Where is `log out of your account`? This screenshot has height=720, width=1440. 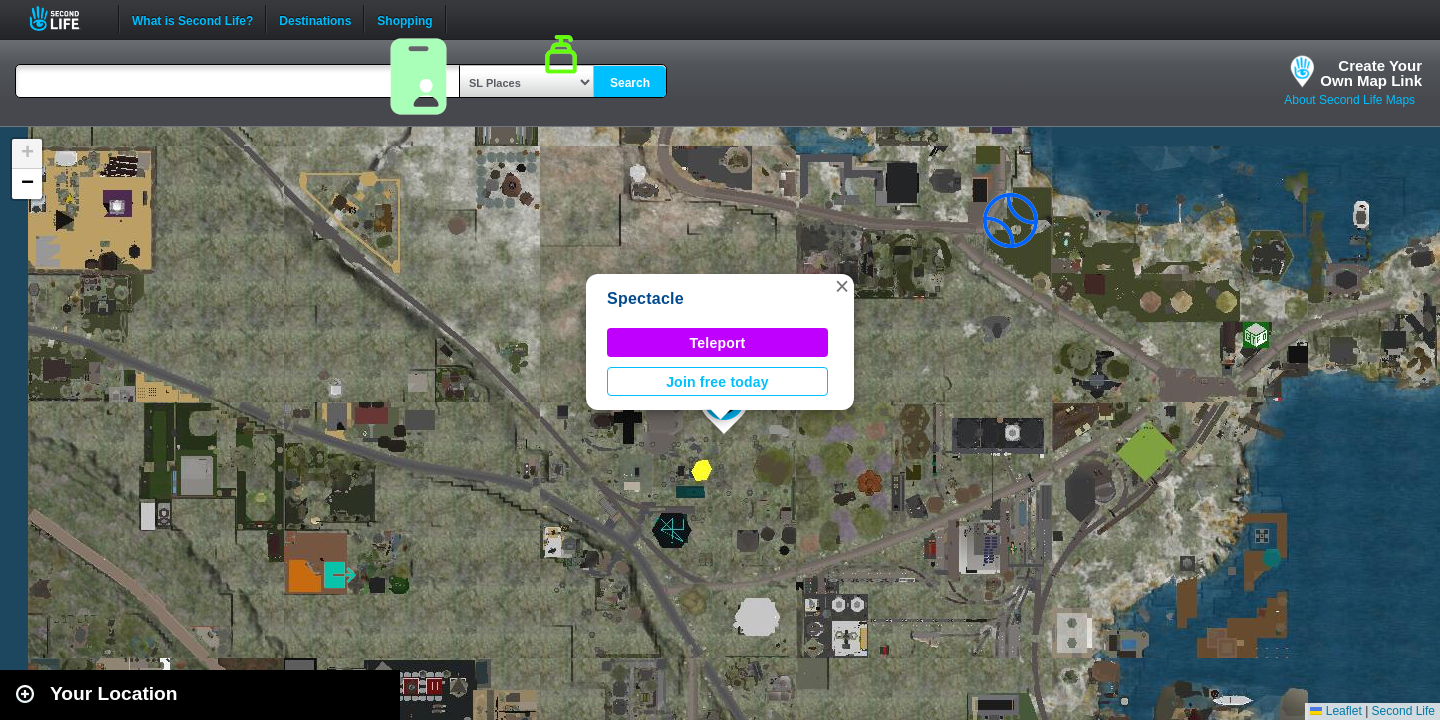
log out of your account is located at coordinates (340, 575).